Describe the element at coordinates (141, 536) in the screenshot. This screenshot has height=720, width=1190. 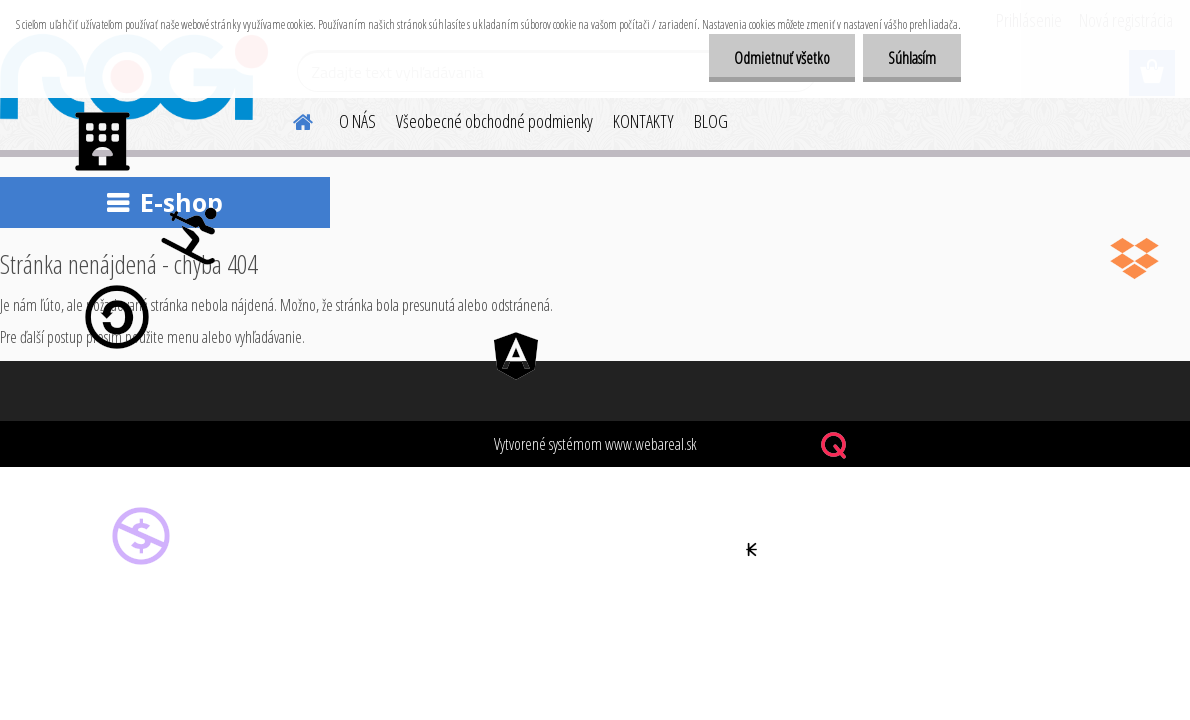
I see `indicates non-commercial license restrictions` at that location.